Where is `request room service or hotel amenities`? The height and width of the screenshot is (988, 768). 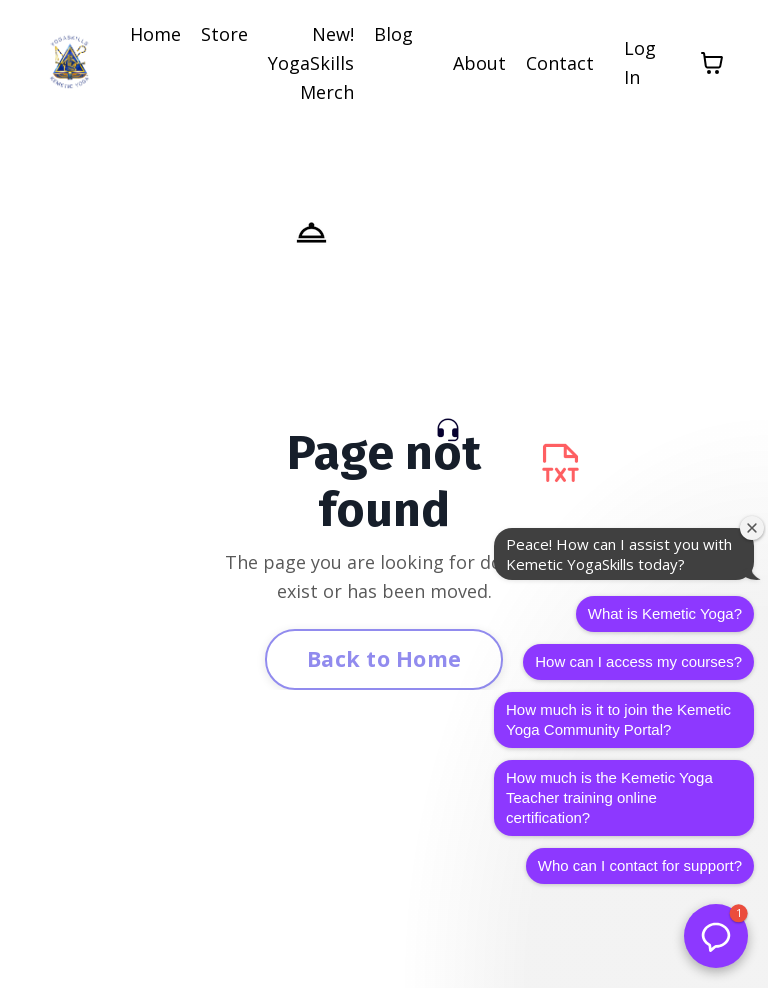
request room service or hotel amenities is located at coordinates (311, 232).